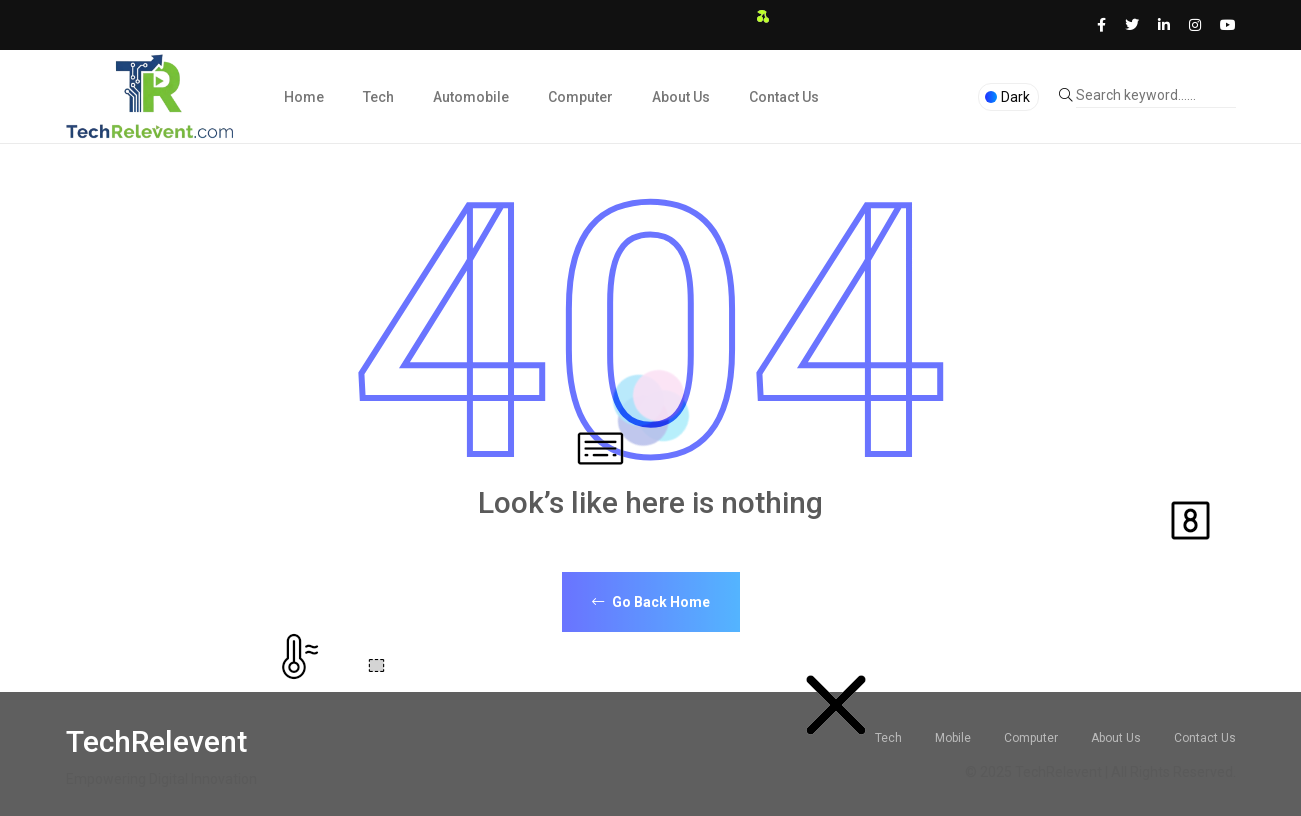  Describe the element at coordinates (376, 665) in the screenshot. I see `select or crop a region` at that location.